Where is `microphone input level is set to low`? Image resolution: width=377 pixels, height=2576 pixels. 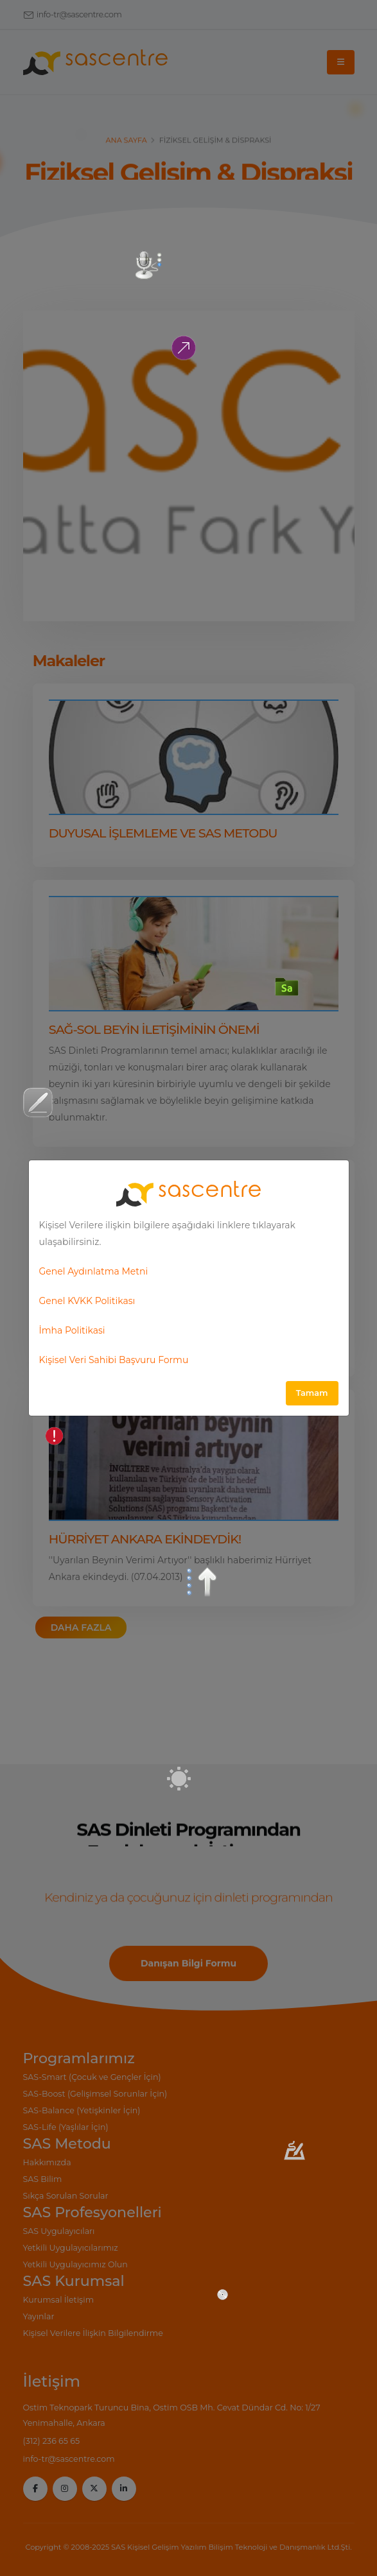
microphone input level is set to low is located at coordinates (148, 265).